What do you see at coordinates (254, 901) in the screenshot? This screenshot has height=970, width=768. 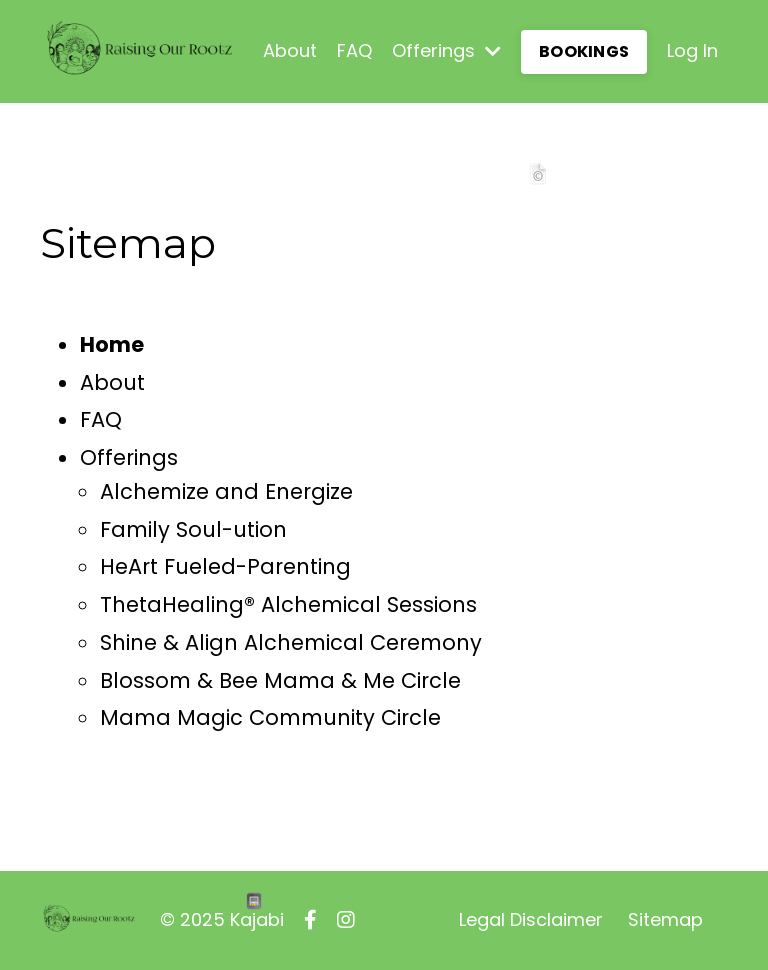 I see `NES game ROM file` at bounding box center [254, 901].